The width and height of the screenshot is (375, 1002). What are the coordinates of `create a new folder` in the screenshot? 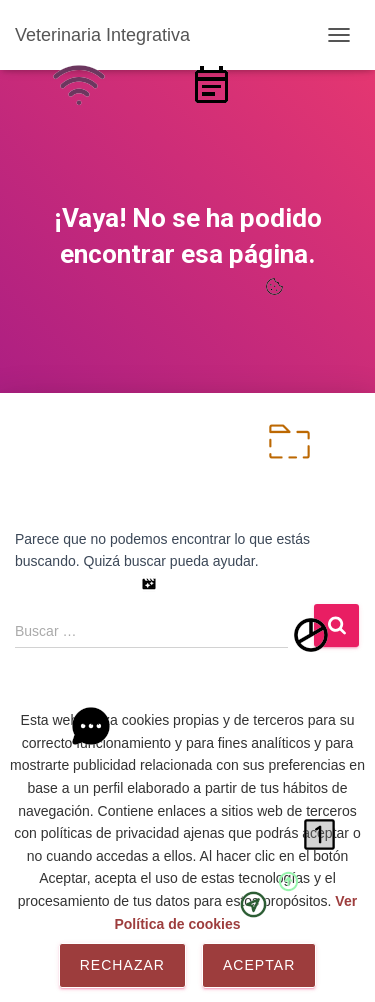 It's located at (289, 441).